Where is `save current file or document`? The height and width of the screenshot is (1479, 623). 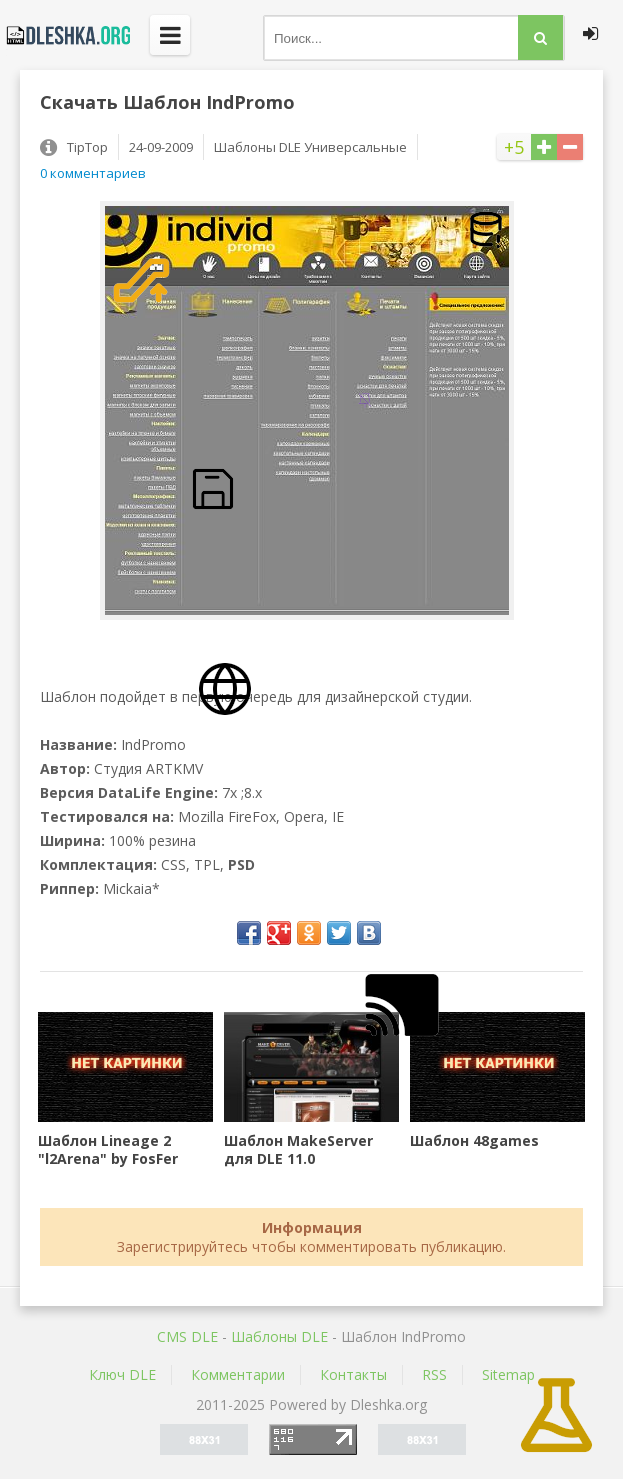 save current file or document is located at coordinates (213, 489).